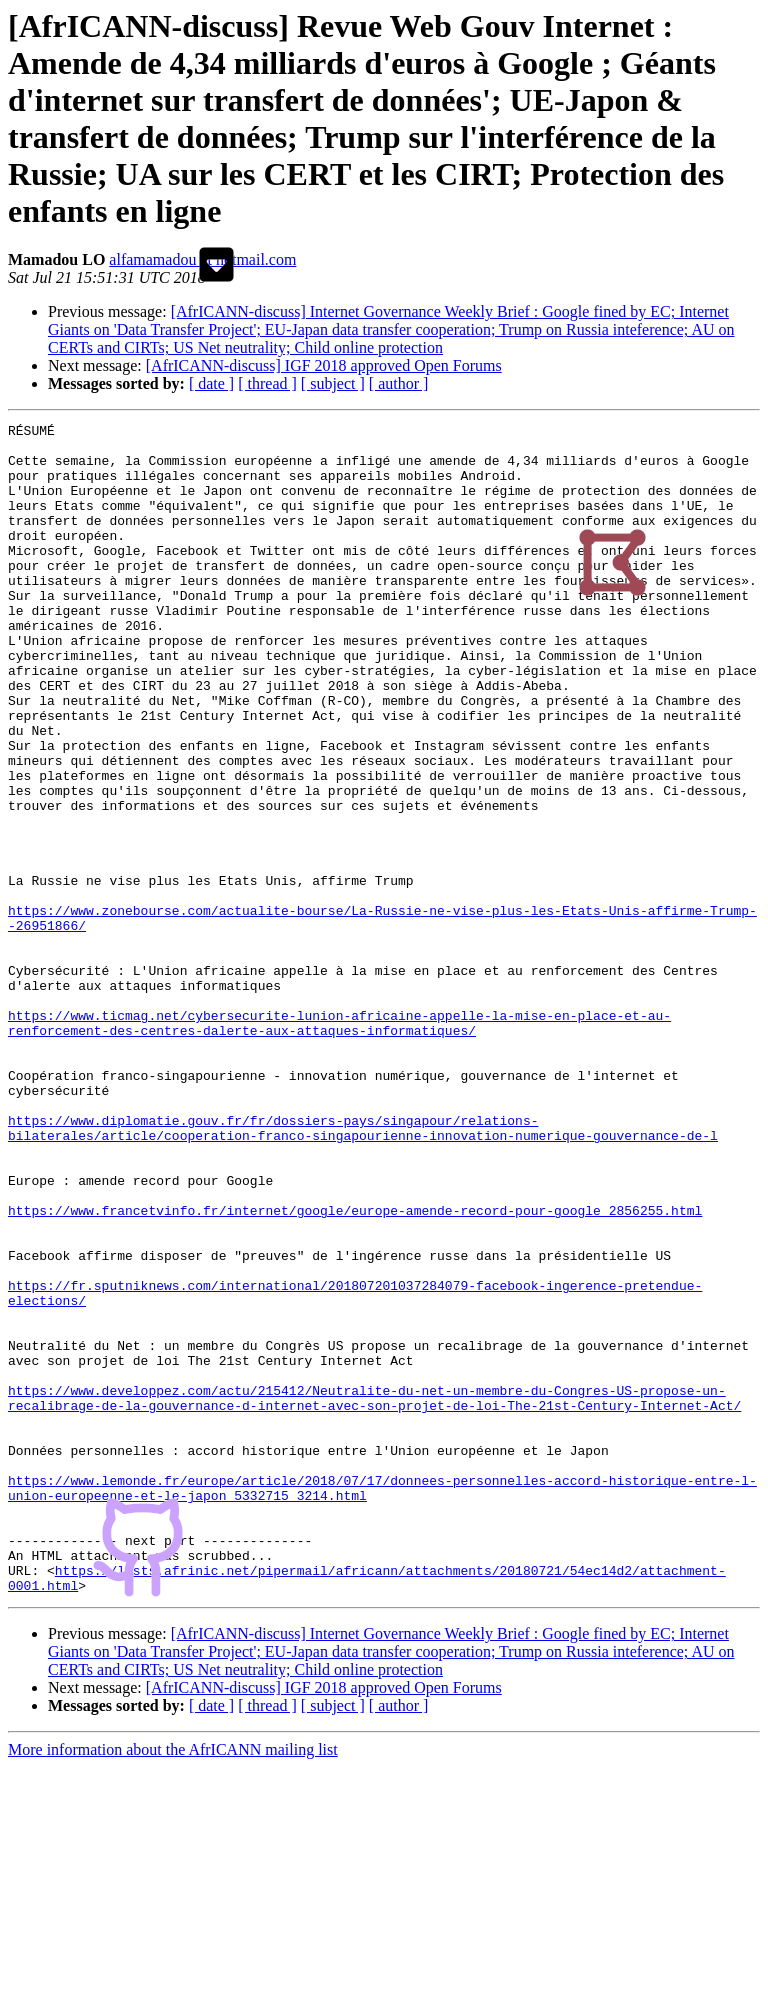  Describe the element at coordinates (216, 264) in the screenshot. I see `expand dropdown menu` at that location.